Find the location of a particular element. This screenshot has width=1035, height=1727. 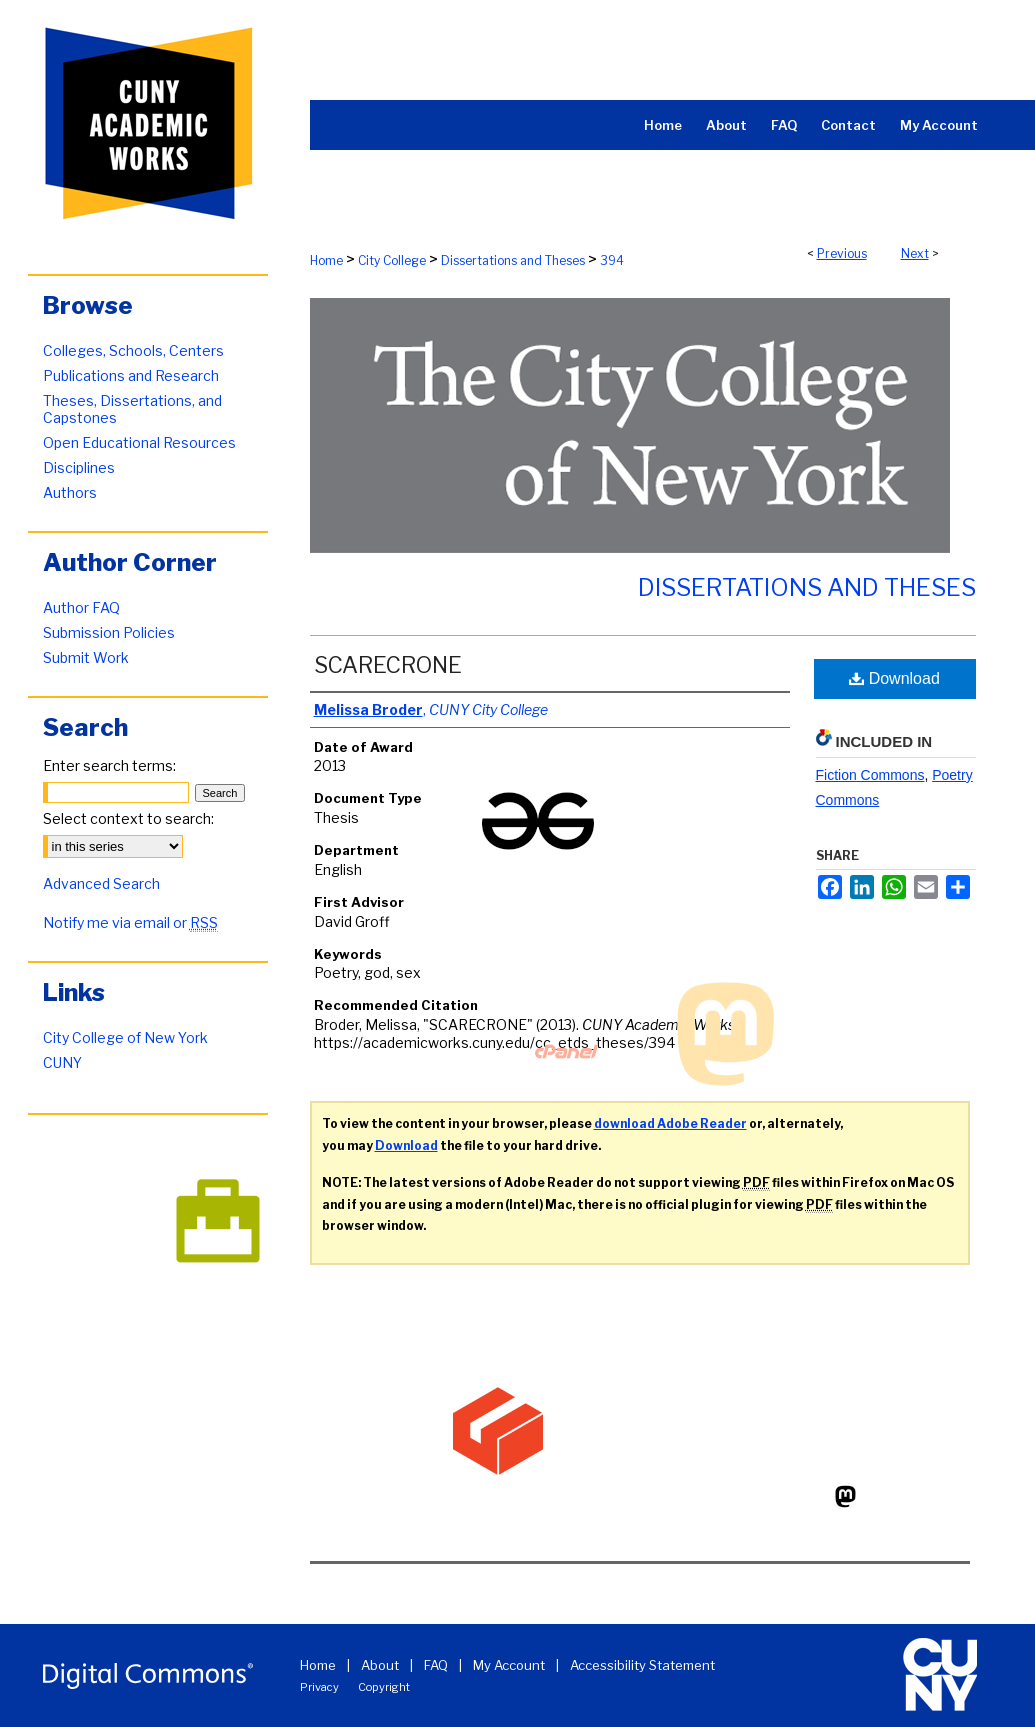

open mastodon app is located at coordinates (845, 1496).